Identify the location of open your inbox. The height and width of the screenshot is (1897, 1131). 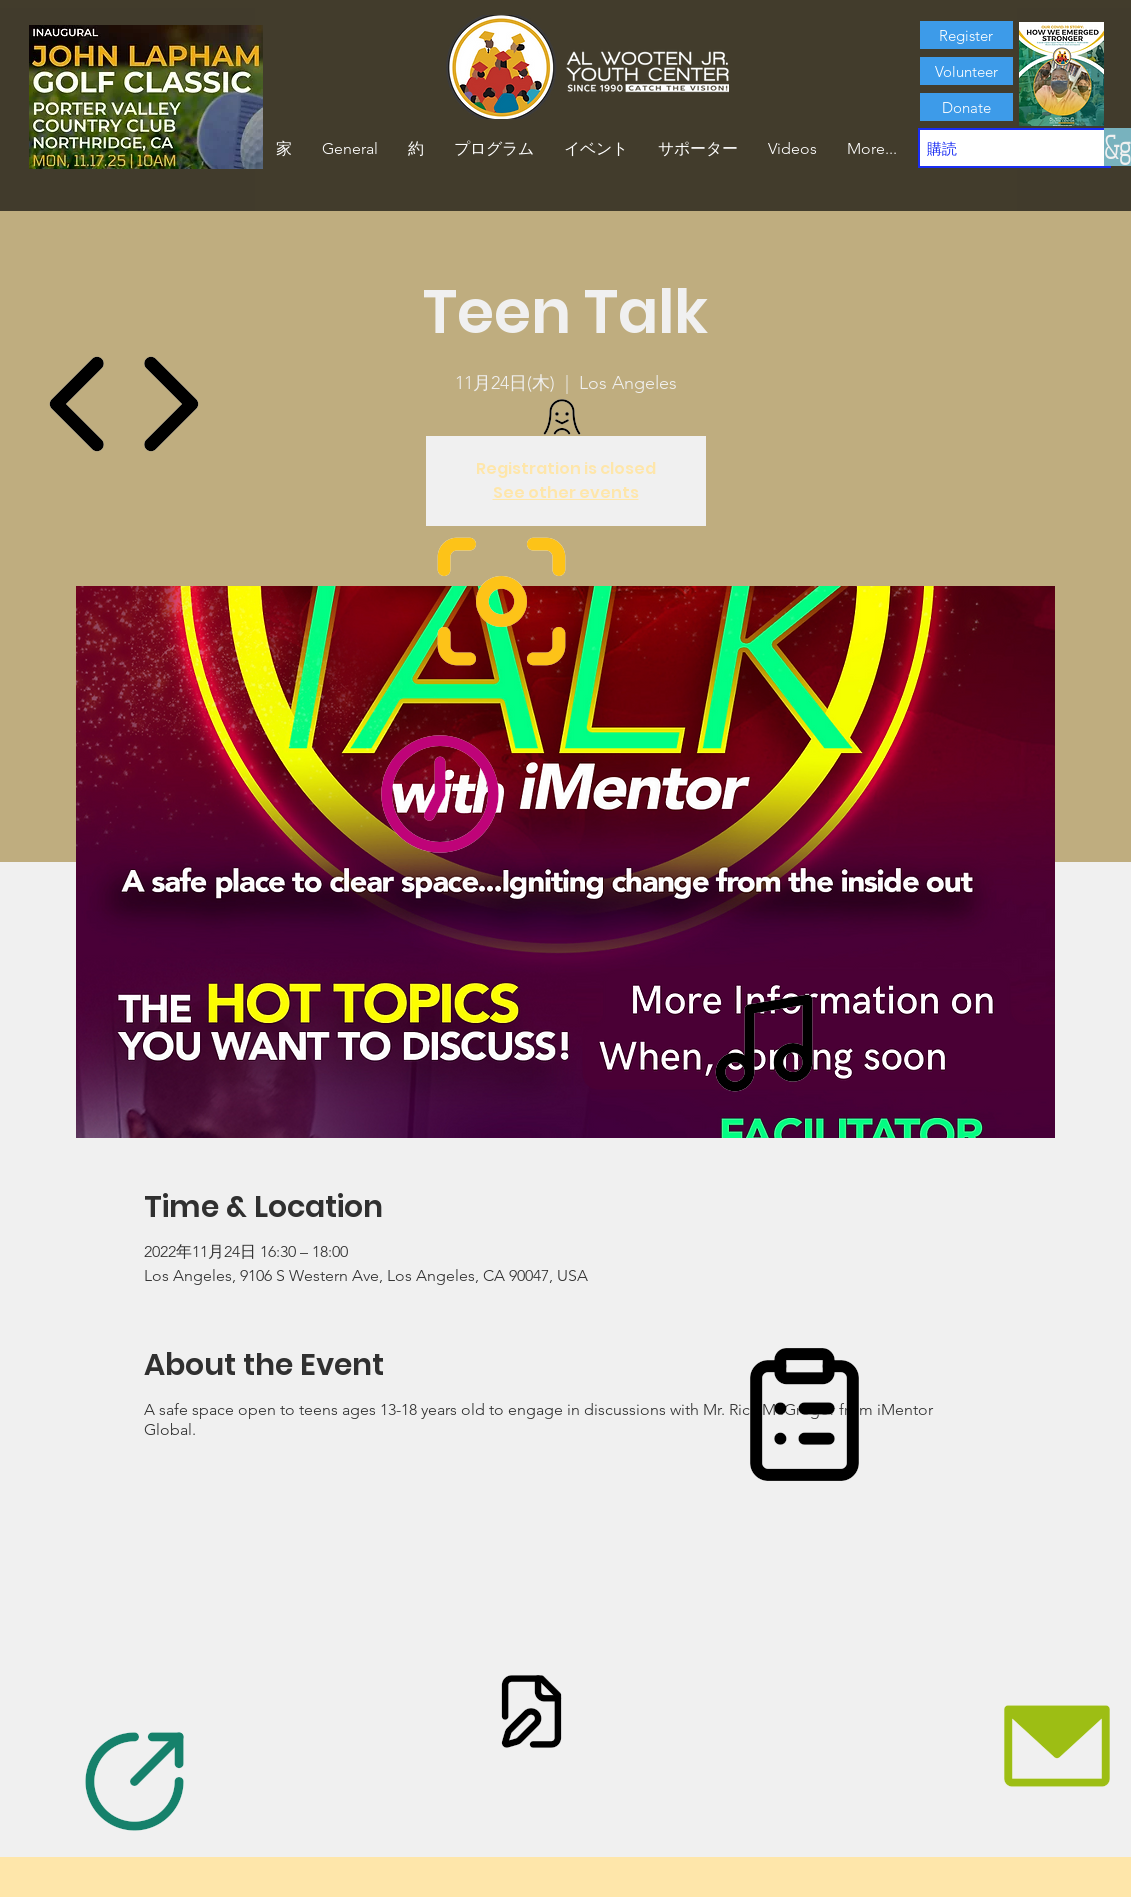
(1057, 1746).